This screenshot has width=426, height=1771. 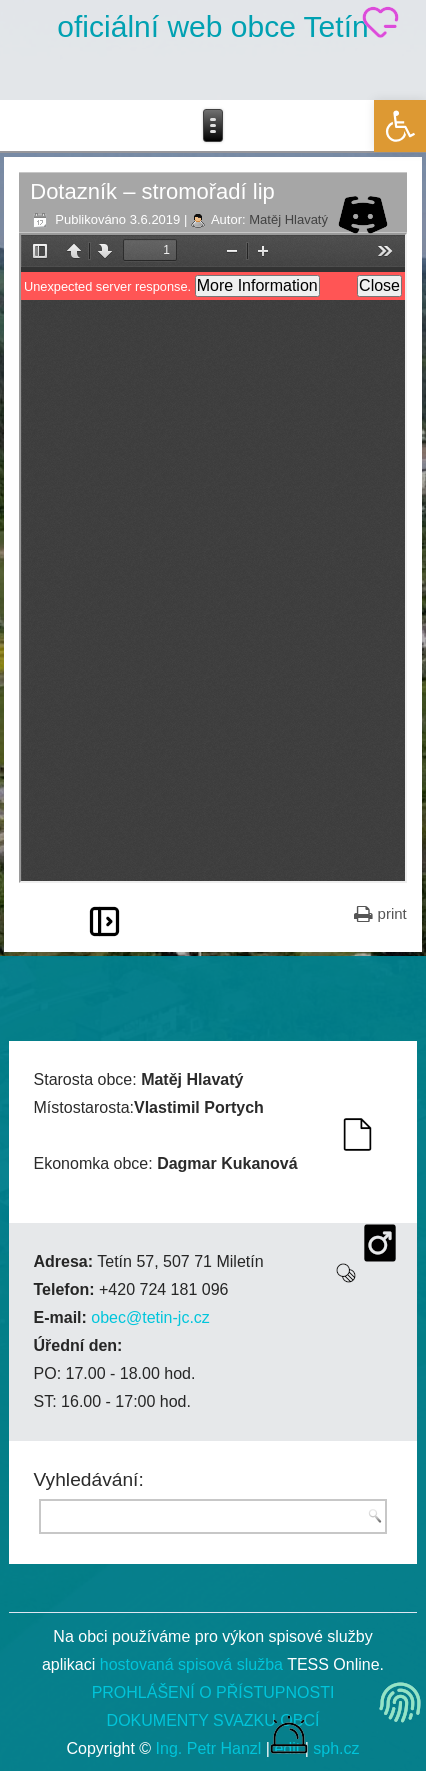 I want to click on emergency alert or warning notification, so click(x=289, y=1738).